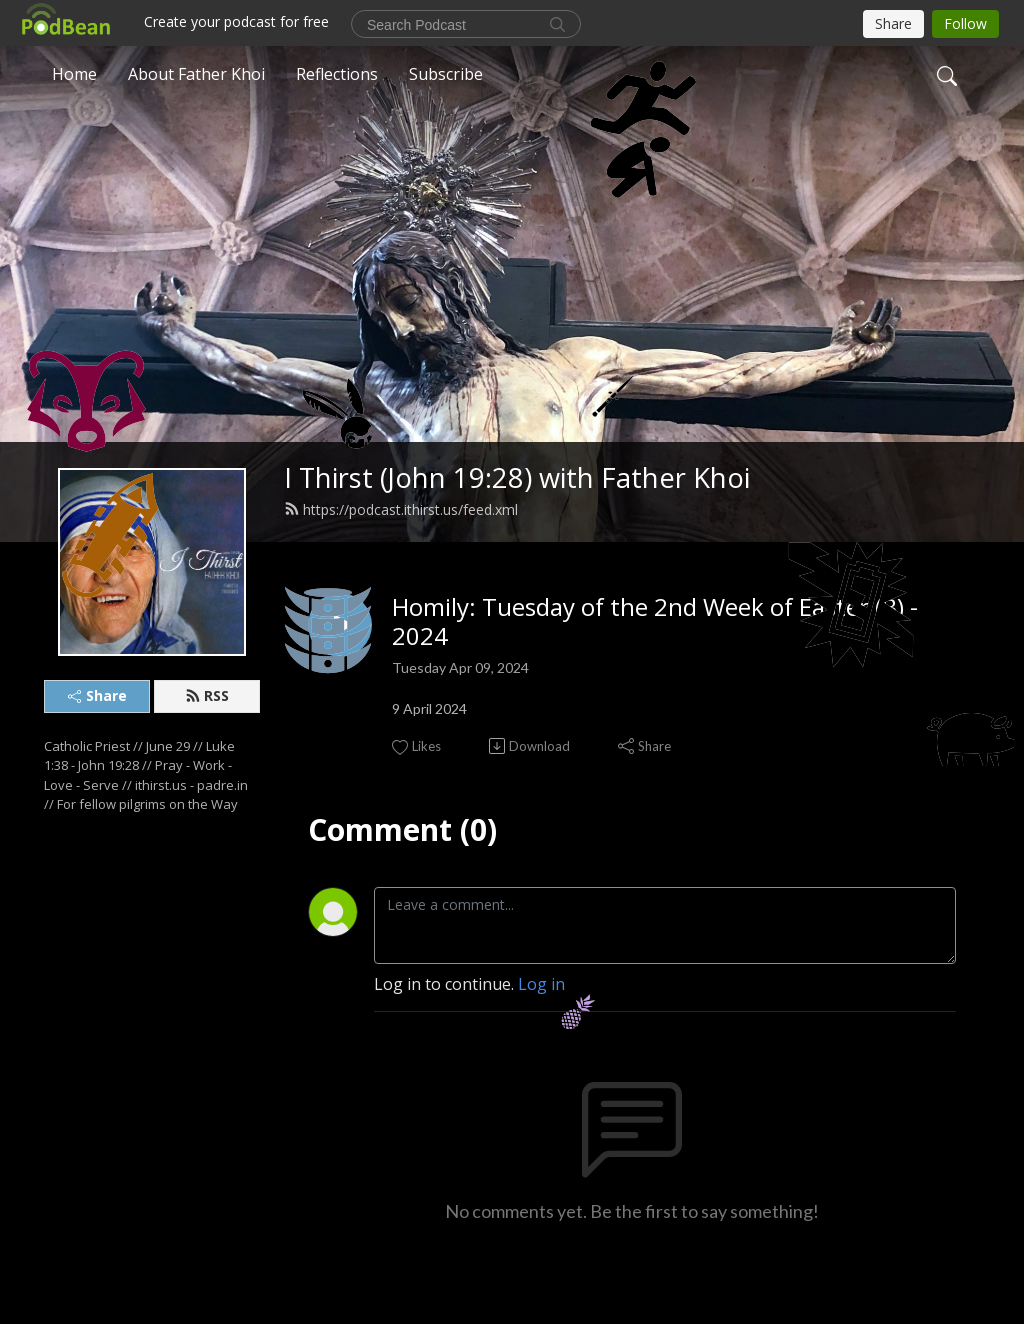  I want to click on represents a weapon or blade item in a game inventory, so click(613, 396).